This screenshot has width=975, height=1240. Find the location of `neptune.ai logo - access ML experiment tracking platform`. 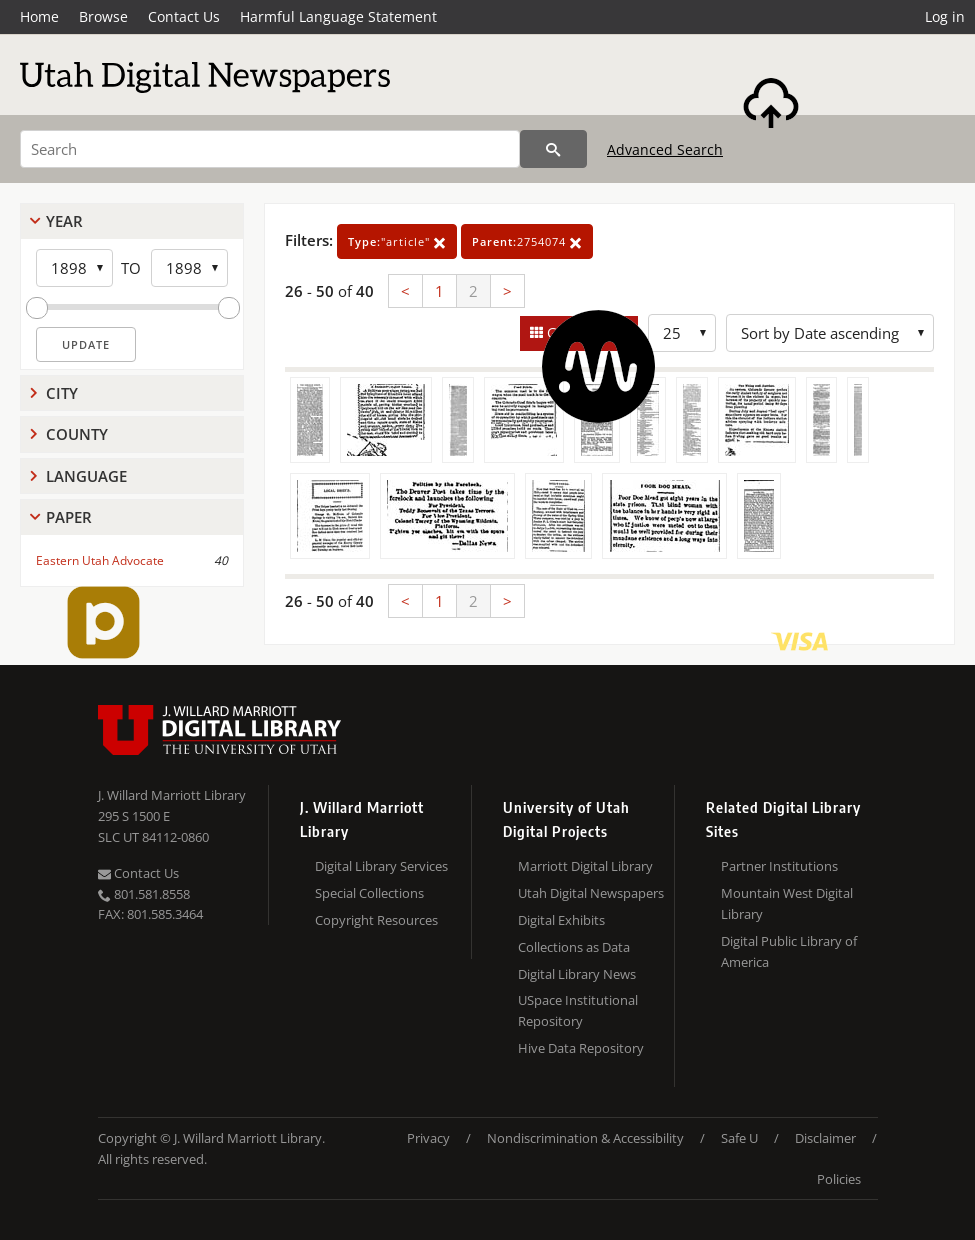

neptune.ai logo - access ML experiment tracking platform is located at coordinates (598, 366).